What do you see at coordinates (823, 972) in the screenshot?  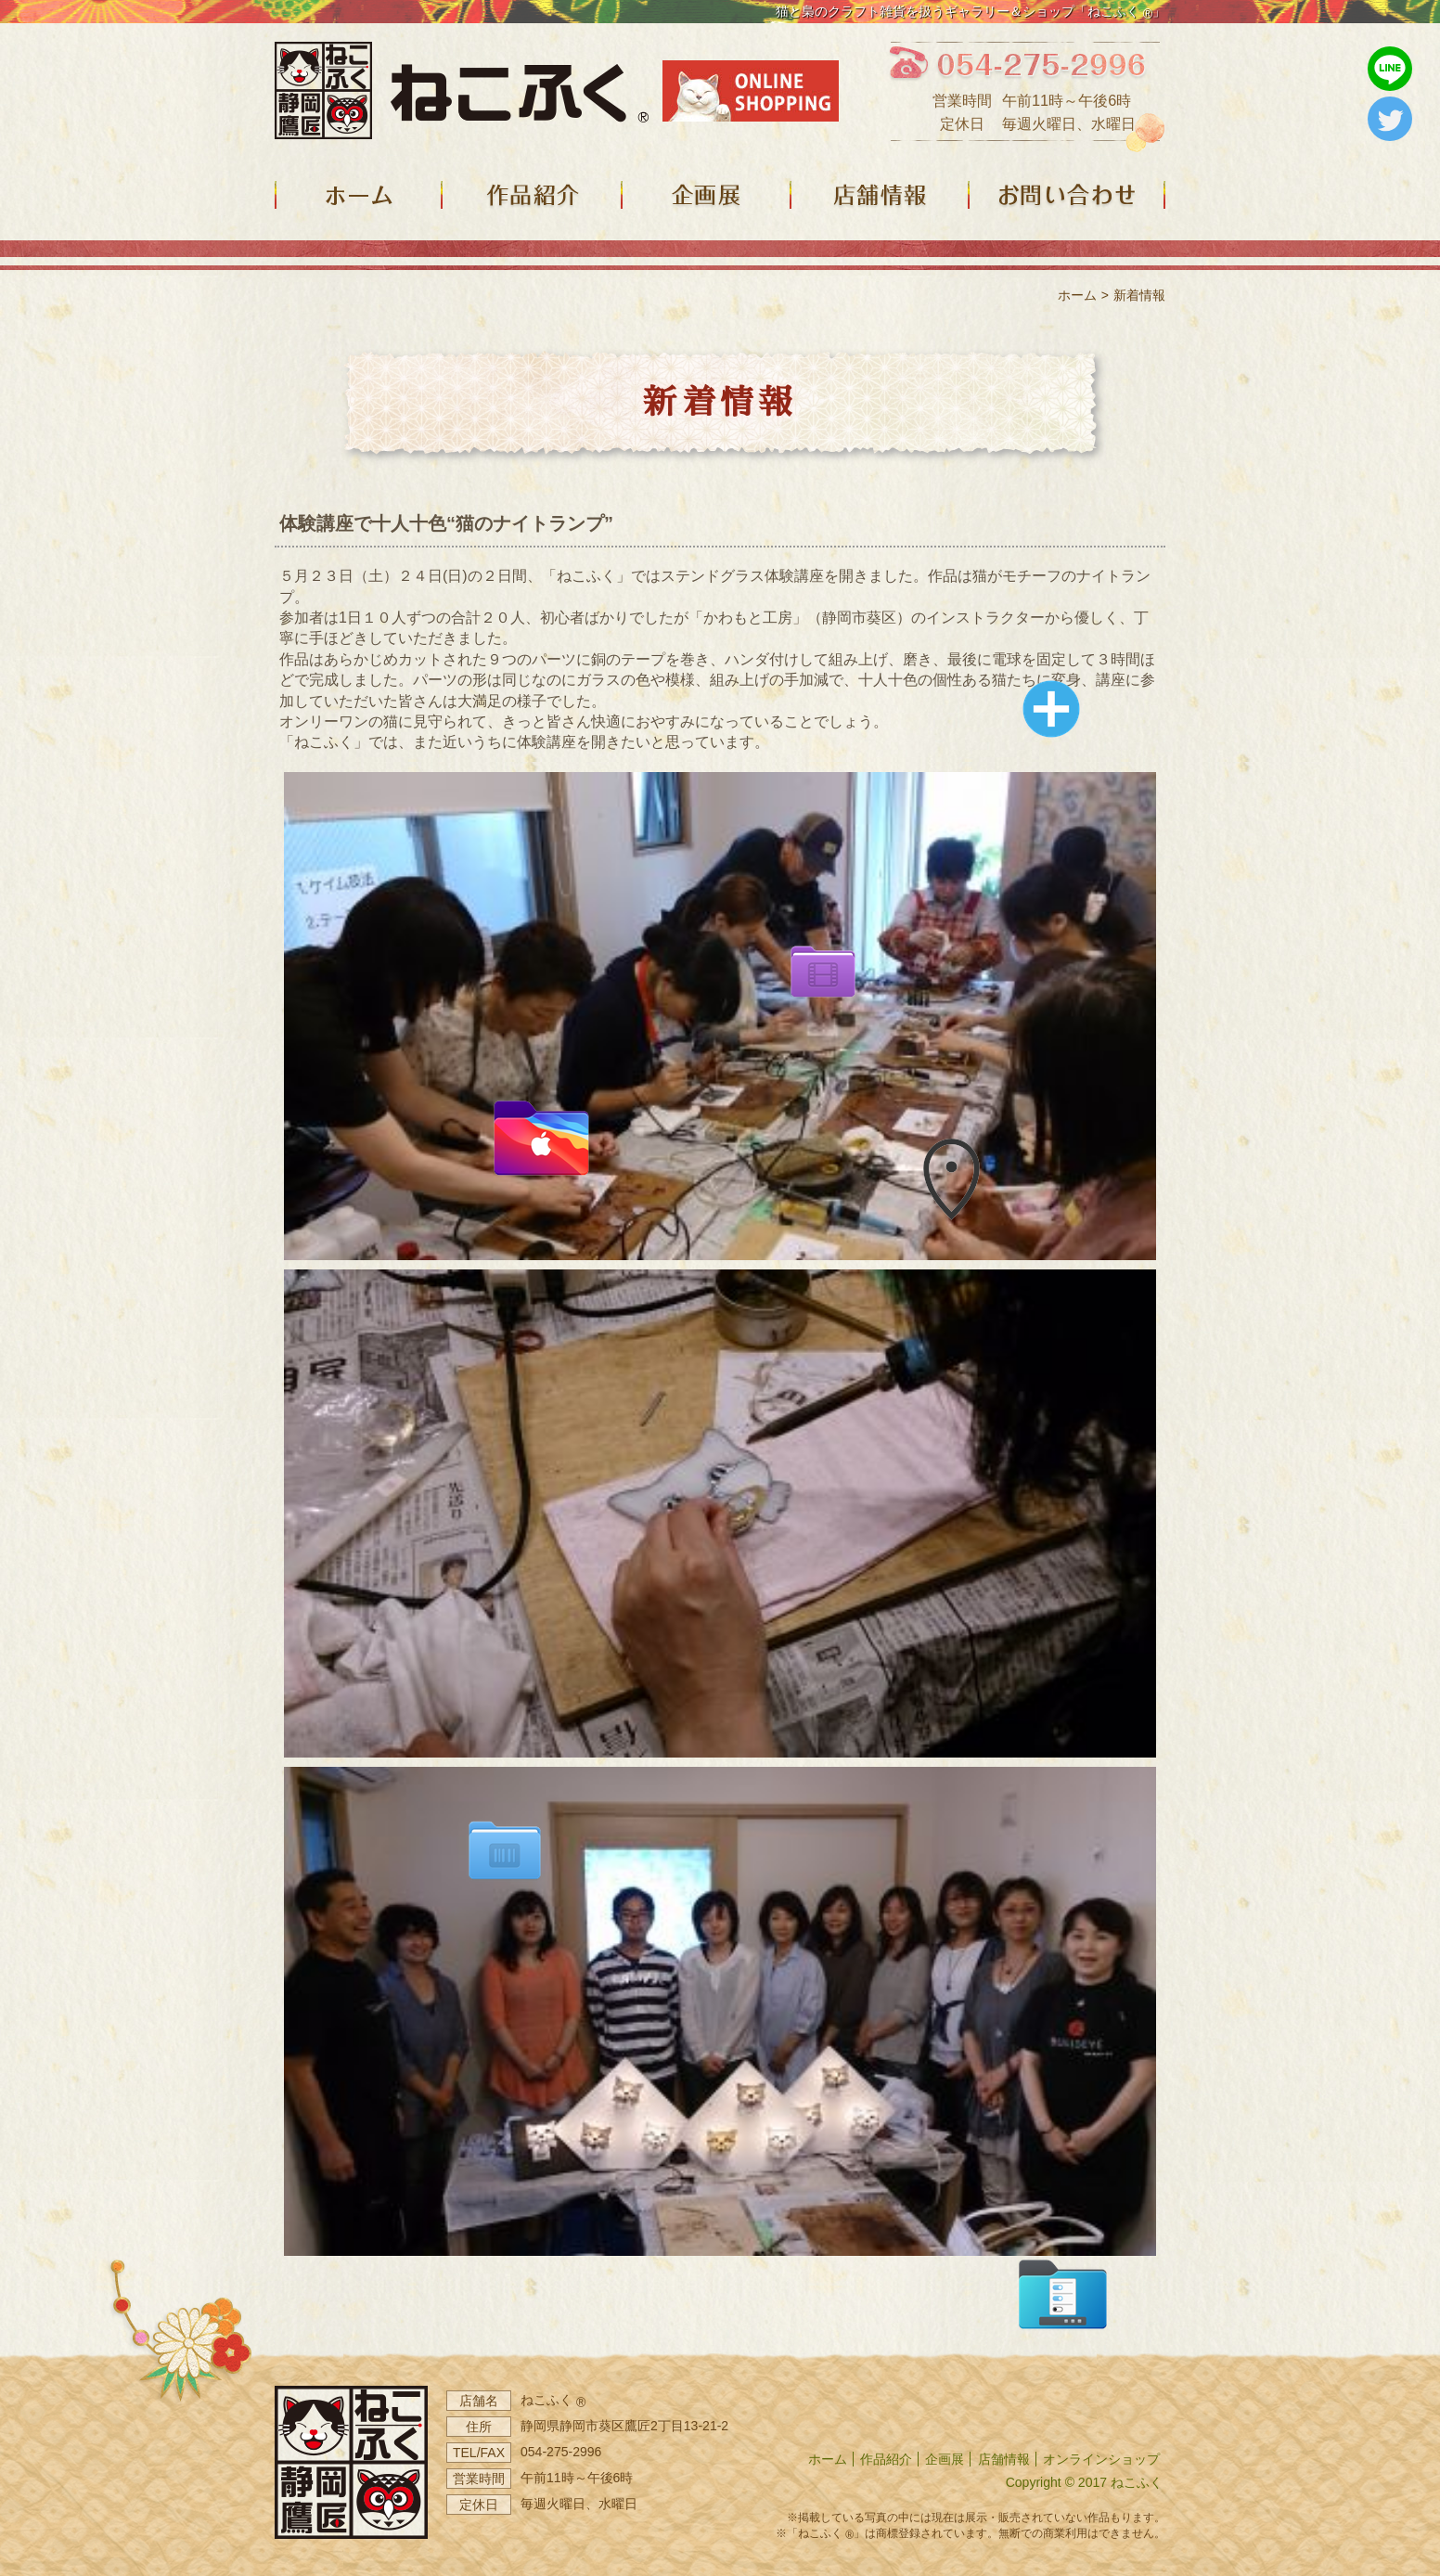 I see `open your videos folder` at bounding box center [823, 972].